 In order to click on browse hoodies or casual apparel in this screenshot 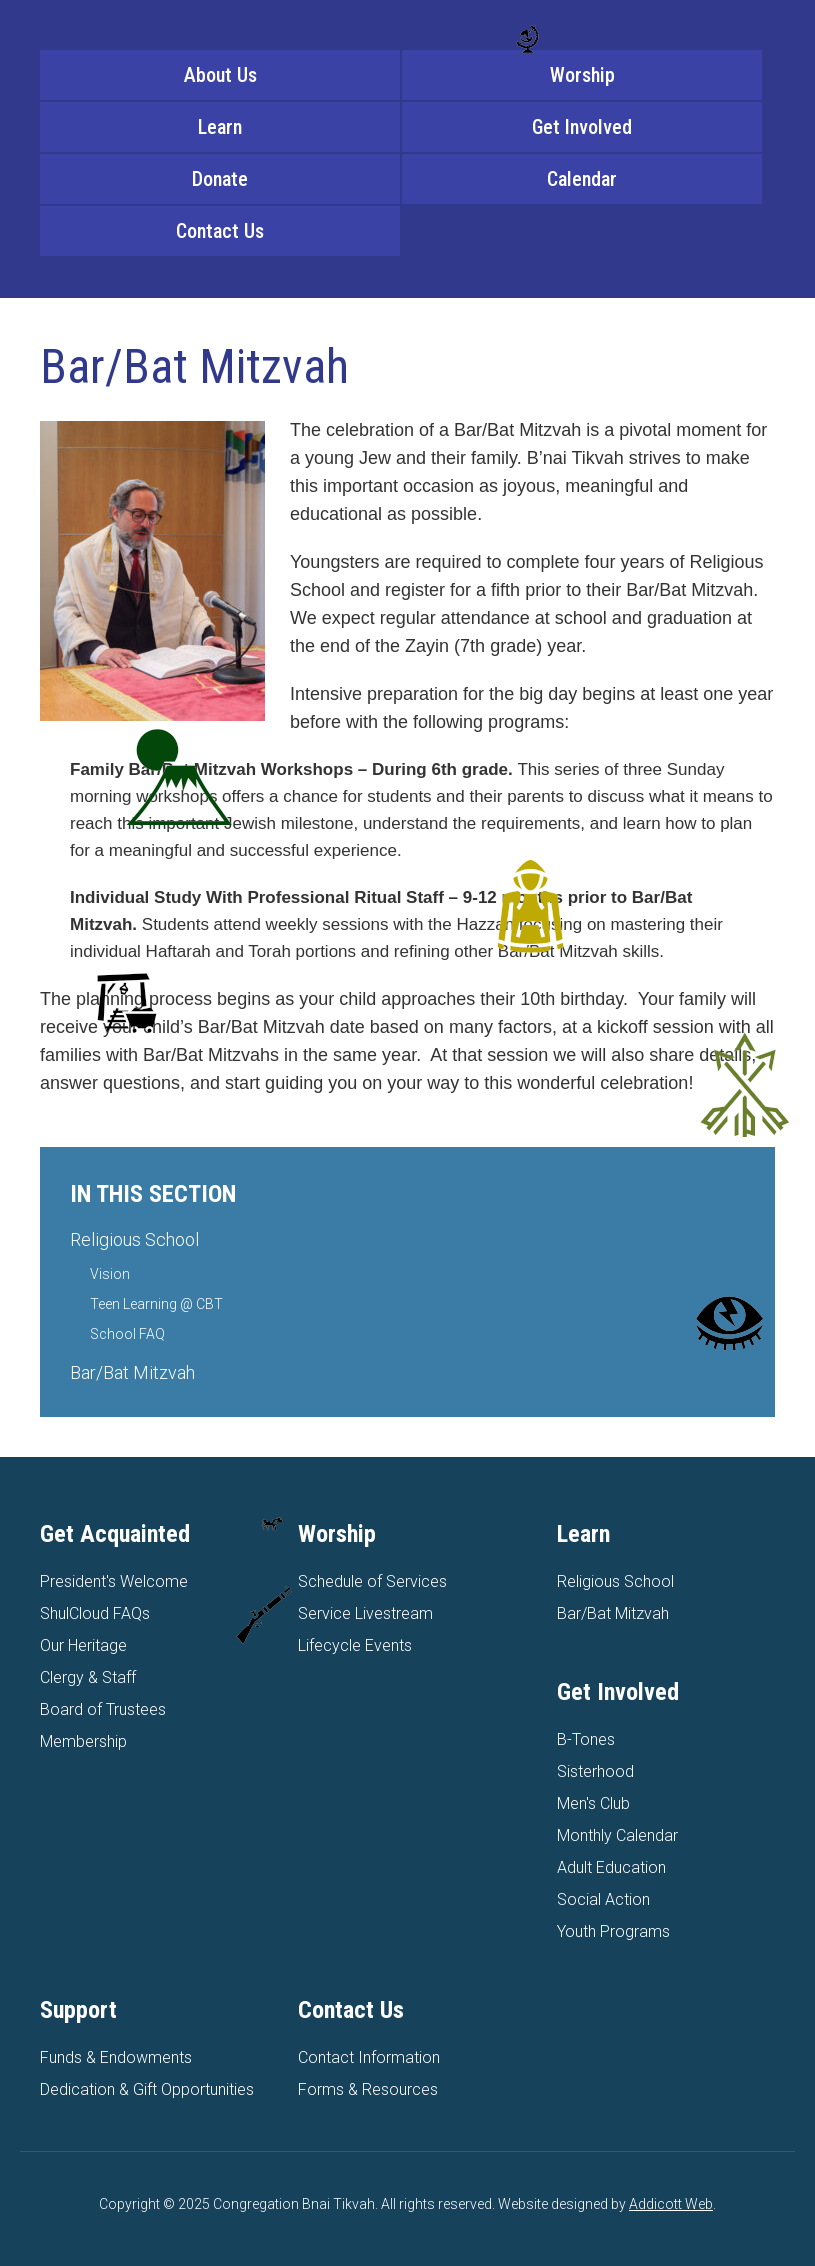, I will do `click(530, 905)`.